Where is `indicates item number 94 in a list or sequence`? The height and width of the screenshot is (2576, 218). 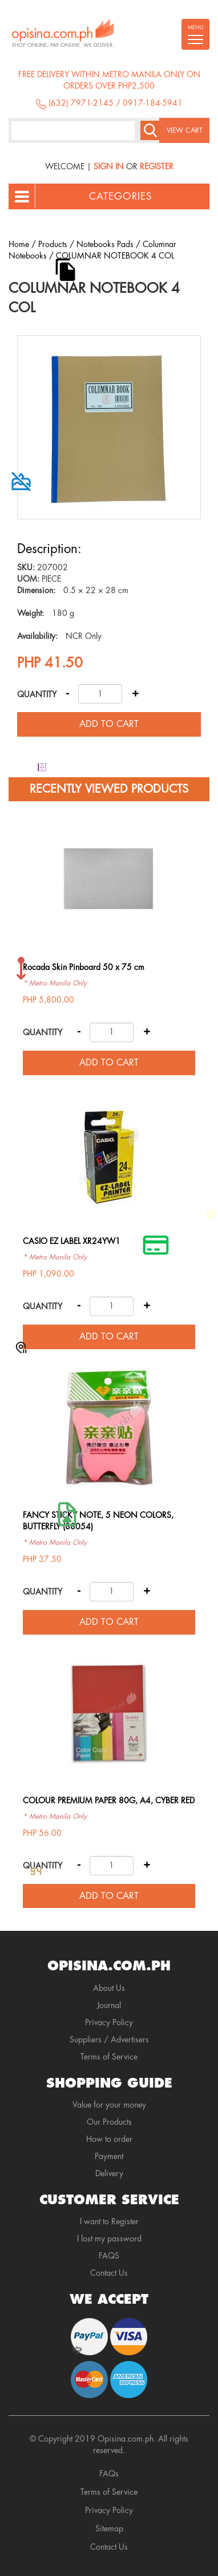
indicates item number 94 in a list or sequence is located at coordinates (36, 1871).